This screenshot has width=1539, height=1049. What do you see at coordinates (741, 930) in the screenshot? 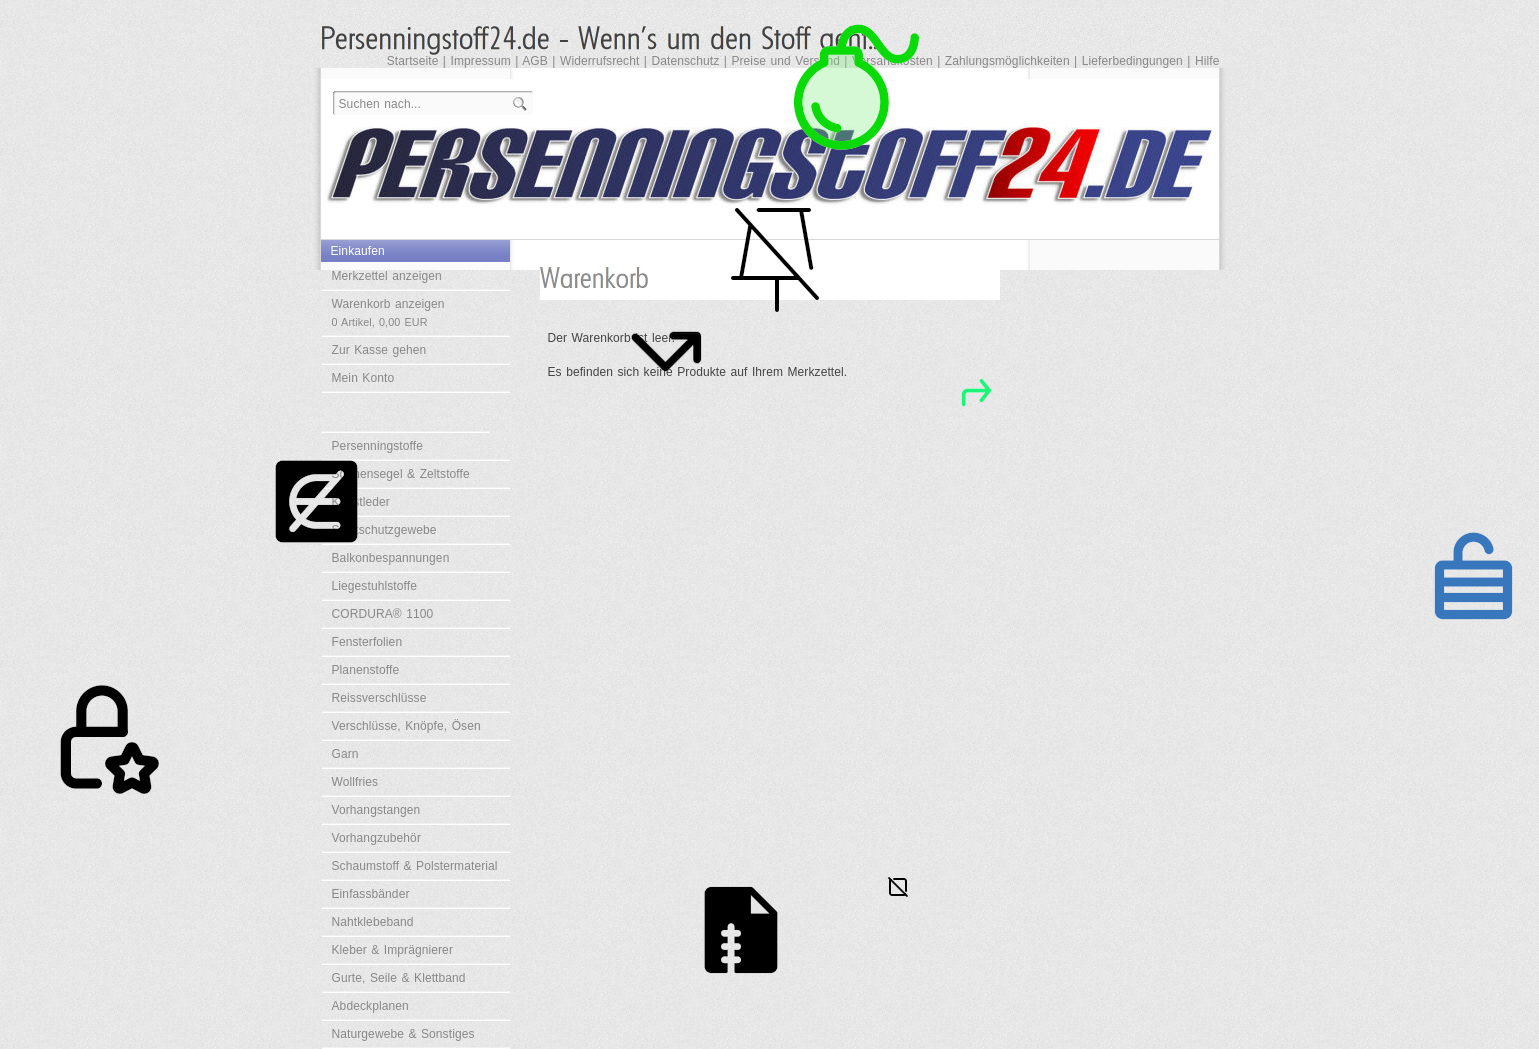
I see `access compressed or archived files` at bounding box center [741, 930].